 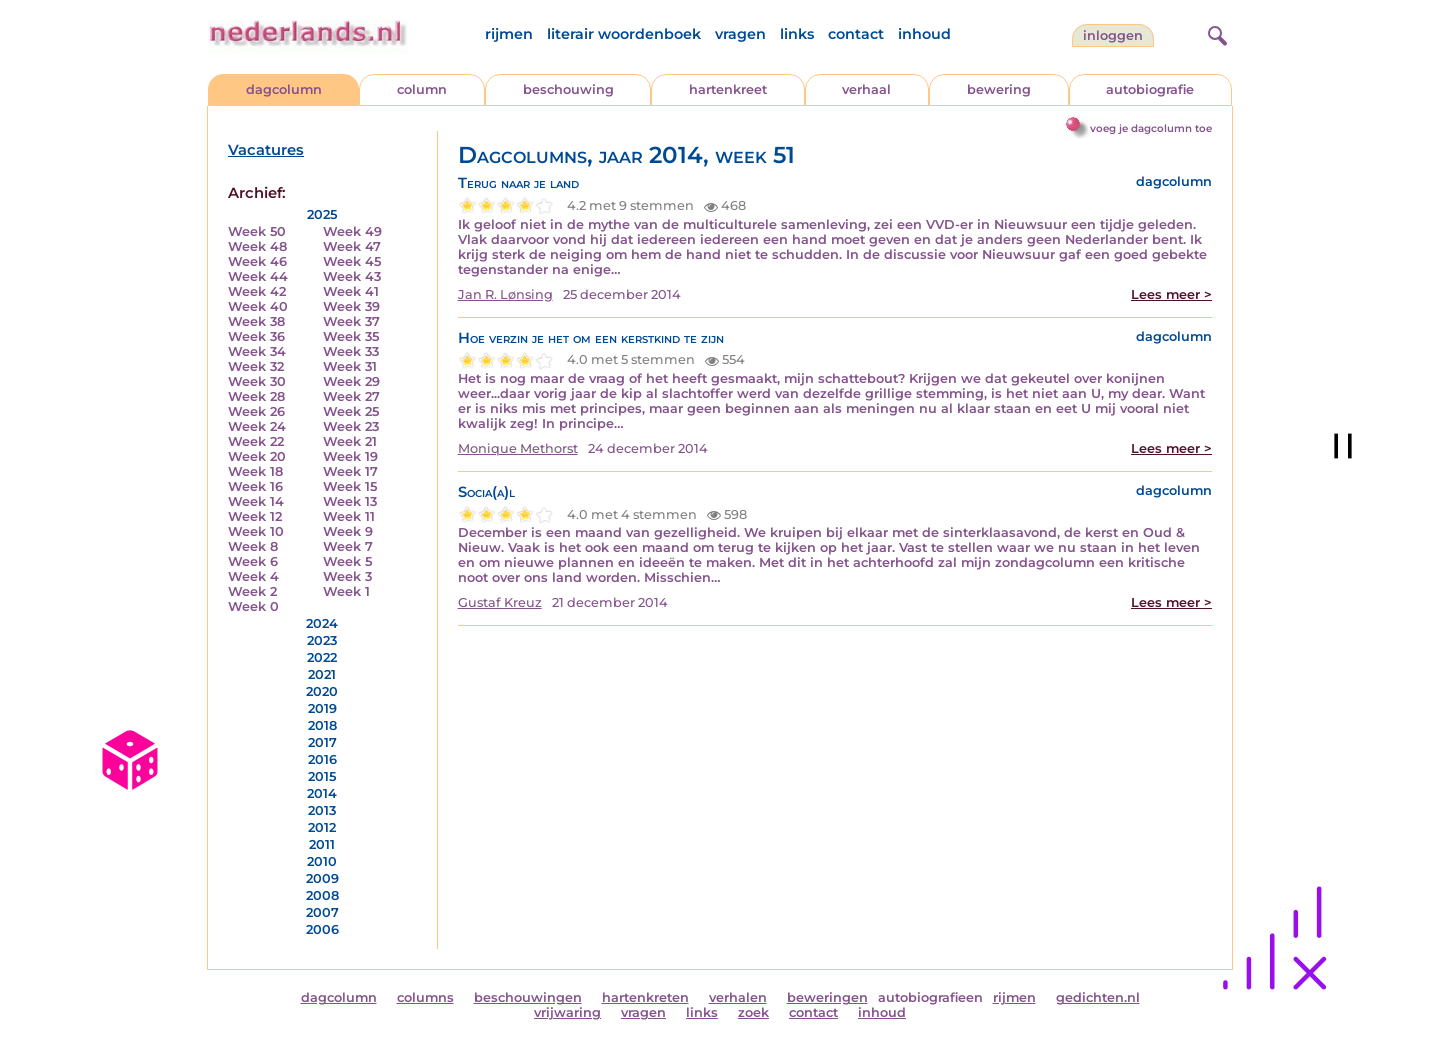 I want to click on pause debugging session, so click(x=1343, y=446).